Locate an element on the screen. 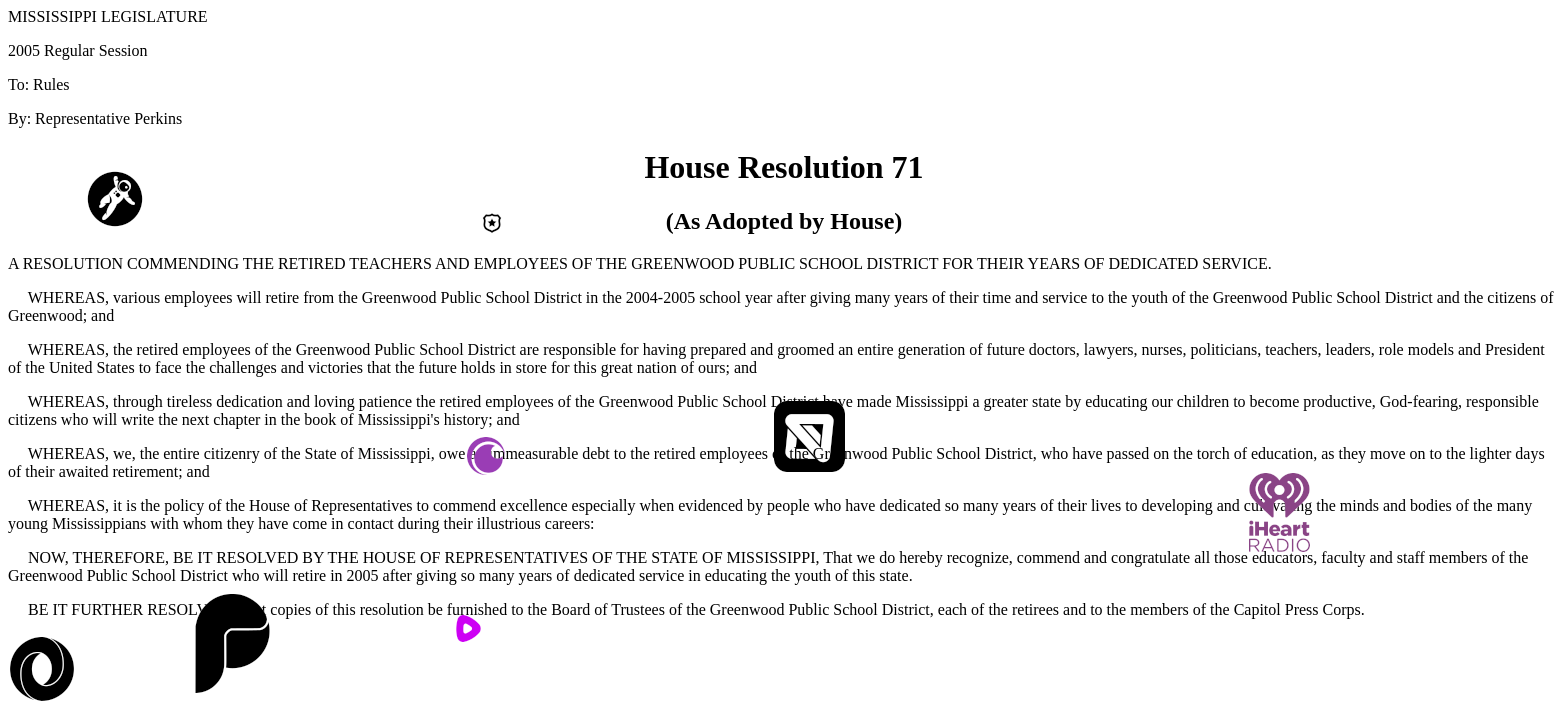  open the Crunchyroll app is located at coordinates (486, 456).